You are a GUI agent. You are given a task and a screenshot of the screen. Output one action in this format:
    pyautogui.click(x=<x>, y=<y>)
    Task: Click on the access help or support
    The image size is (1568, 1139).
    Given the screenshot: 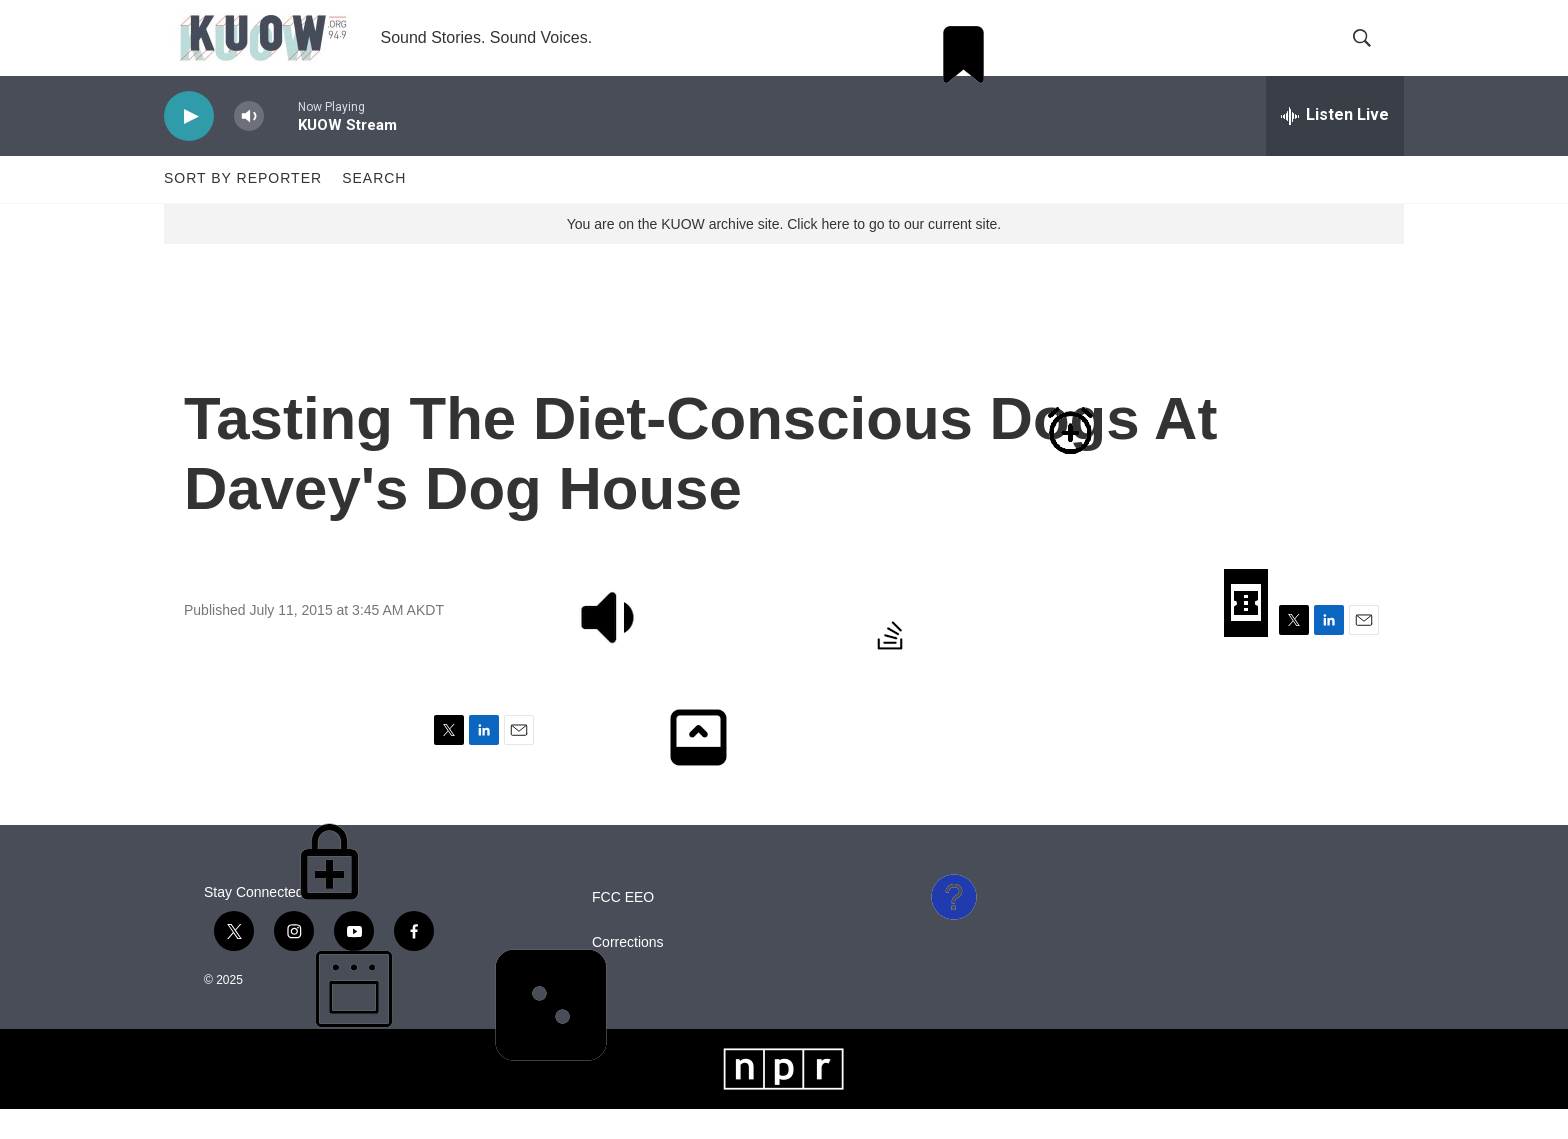 What is the action you would take?
    pyautogui.click(x=954, y=897)
    